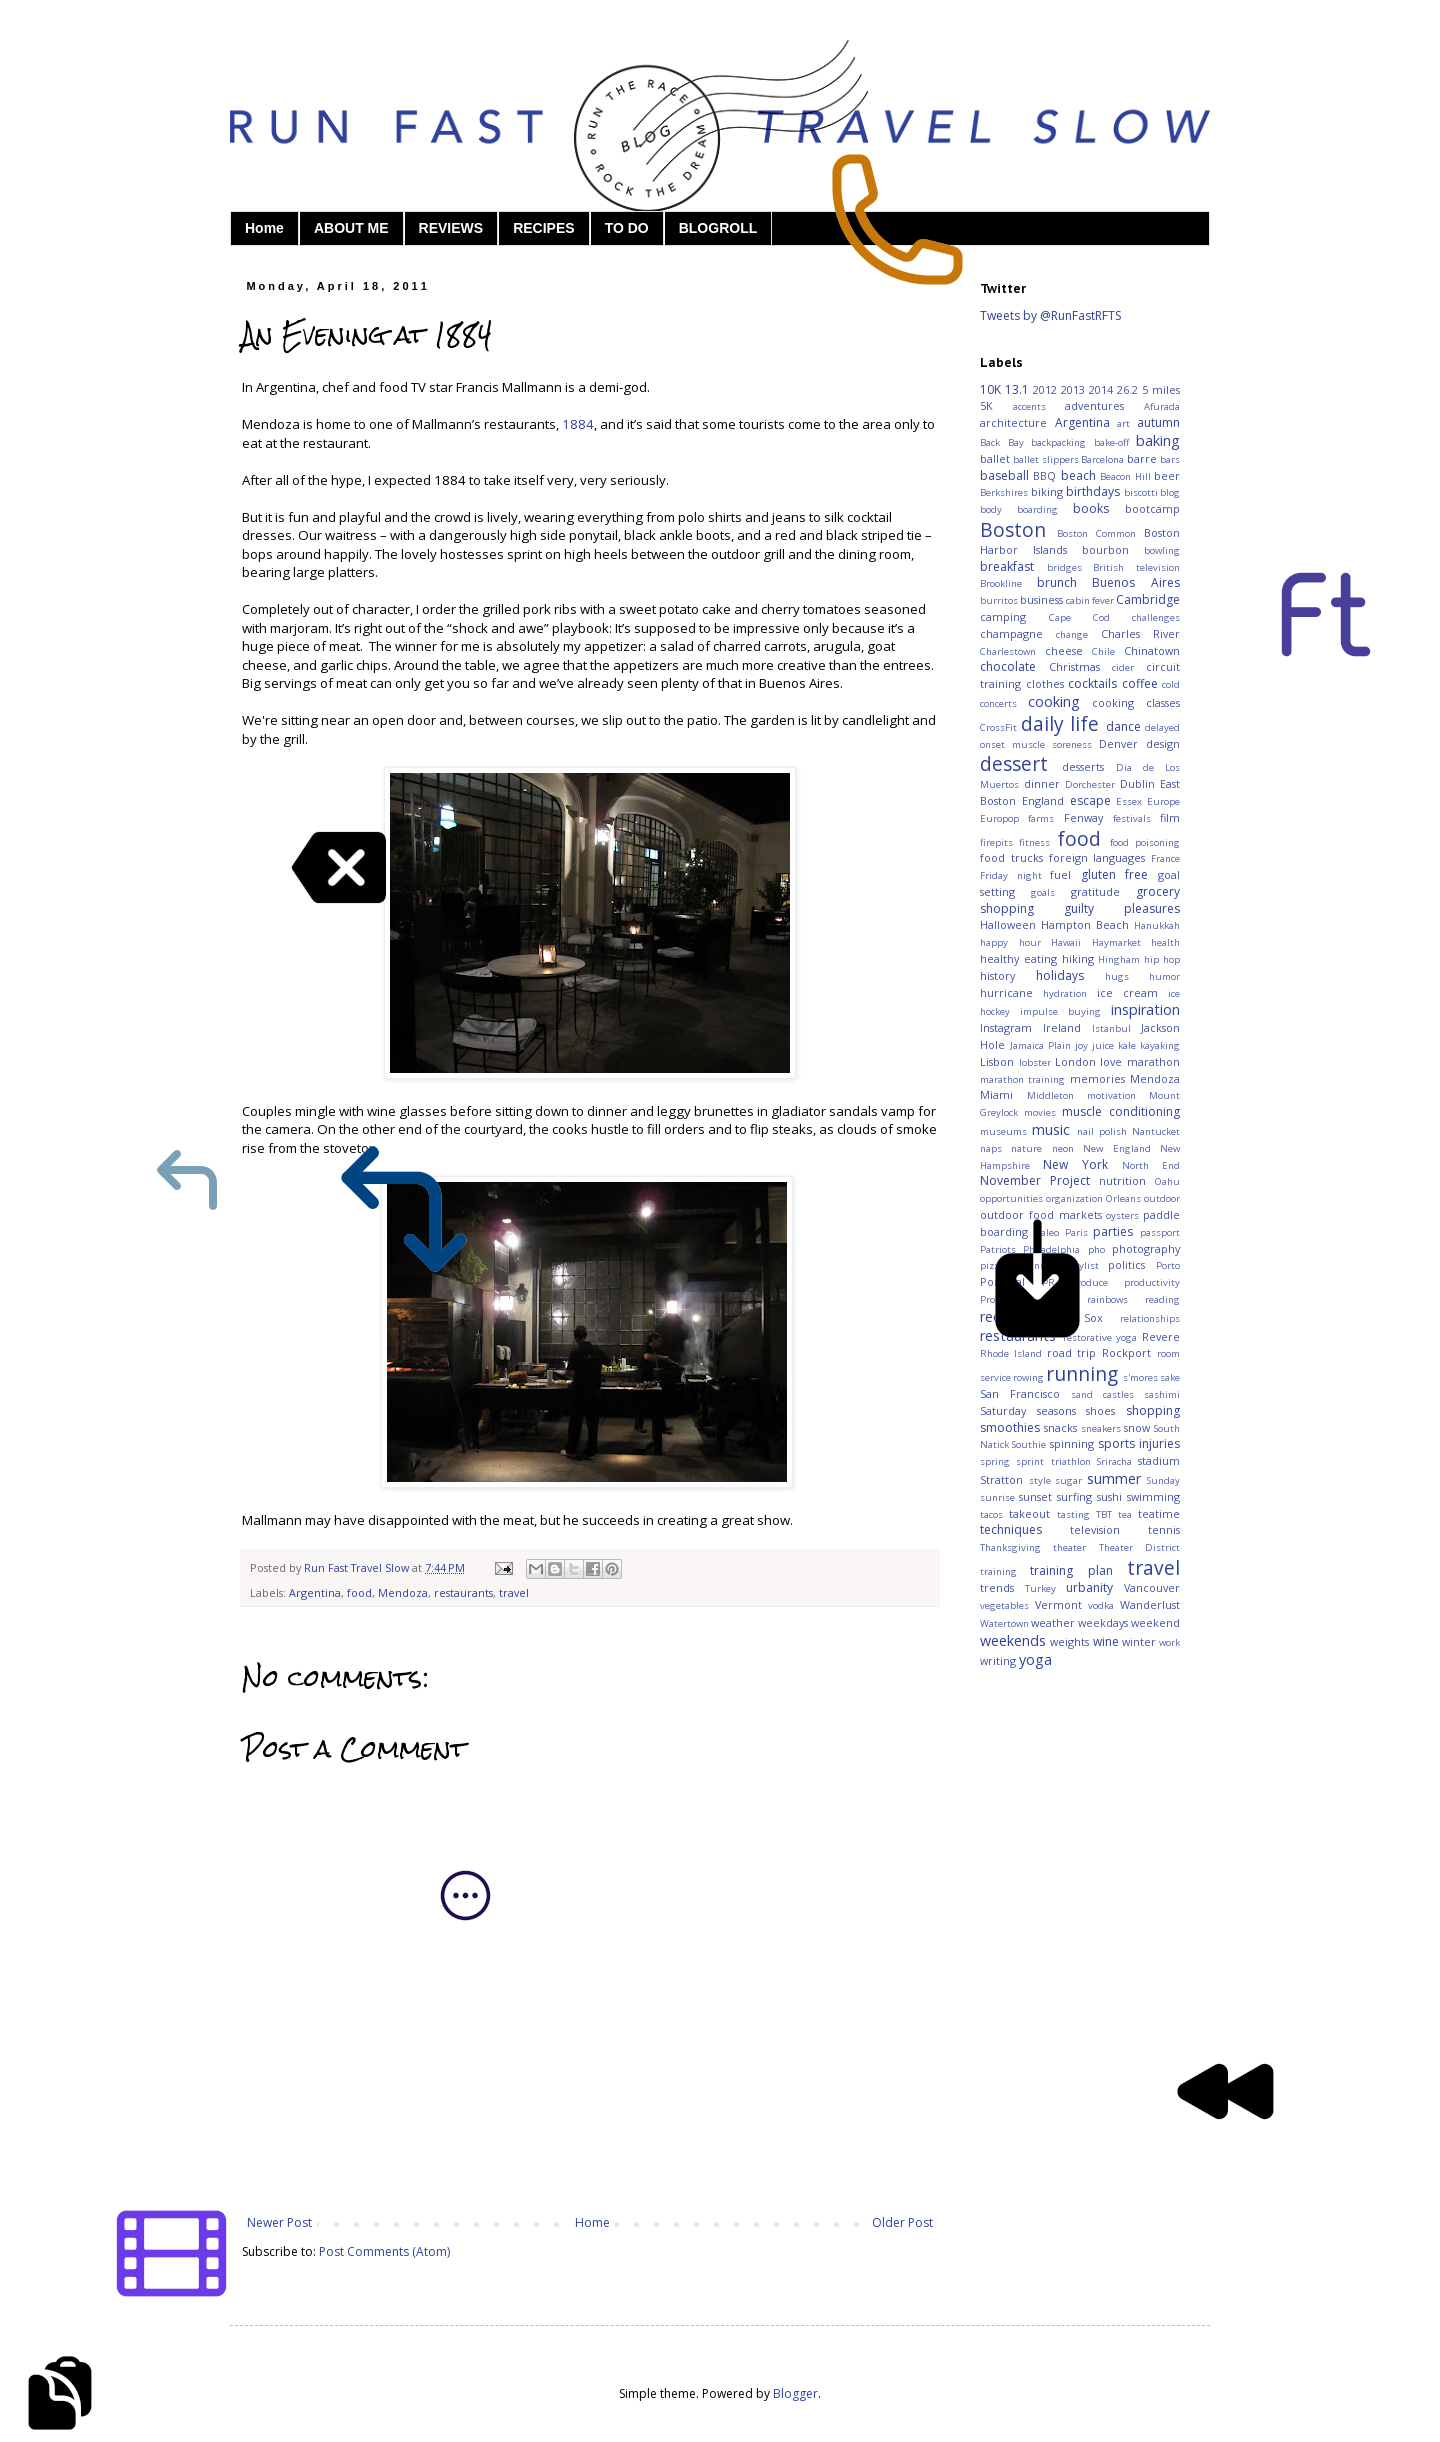 Image resolution: width=1440 pixels, height=2442 pixels. I want to click on go back to previous screen, so click(189, 1182).